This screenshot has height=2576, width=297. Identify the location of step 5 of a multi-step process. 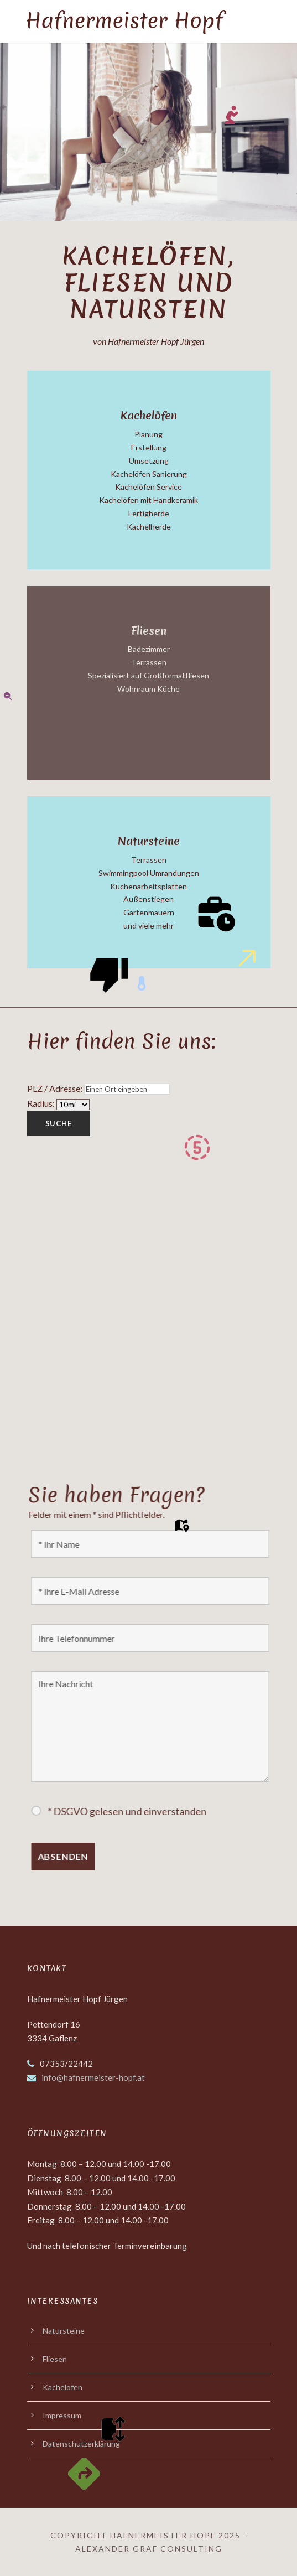
(197, 1147).